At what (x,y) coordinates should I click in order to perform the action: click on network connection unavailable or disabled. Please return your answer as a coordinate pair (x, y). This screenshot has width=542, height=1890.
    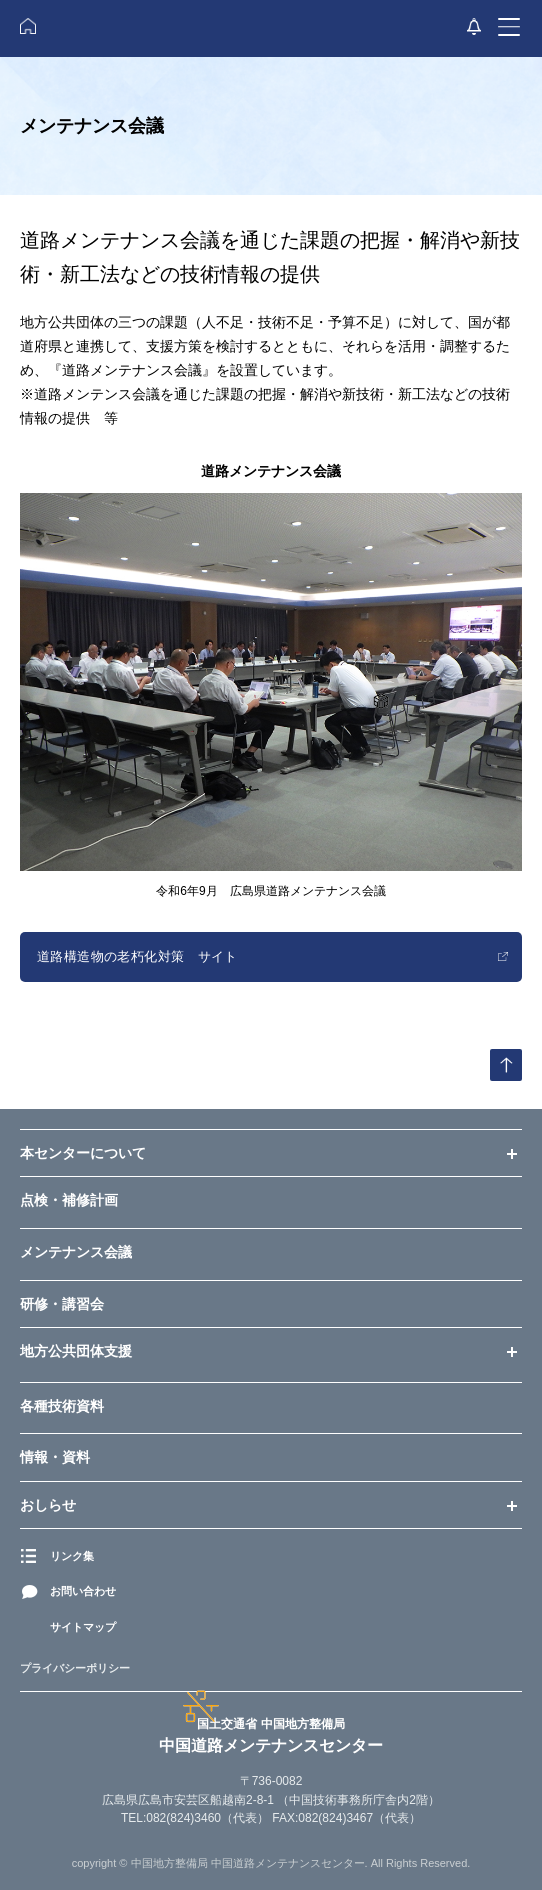
    Looking at the image, I should click on (201, 1707).